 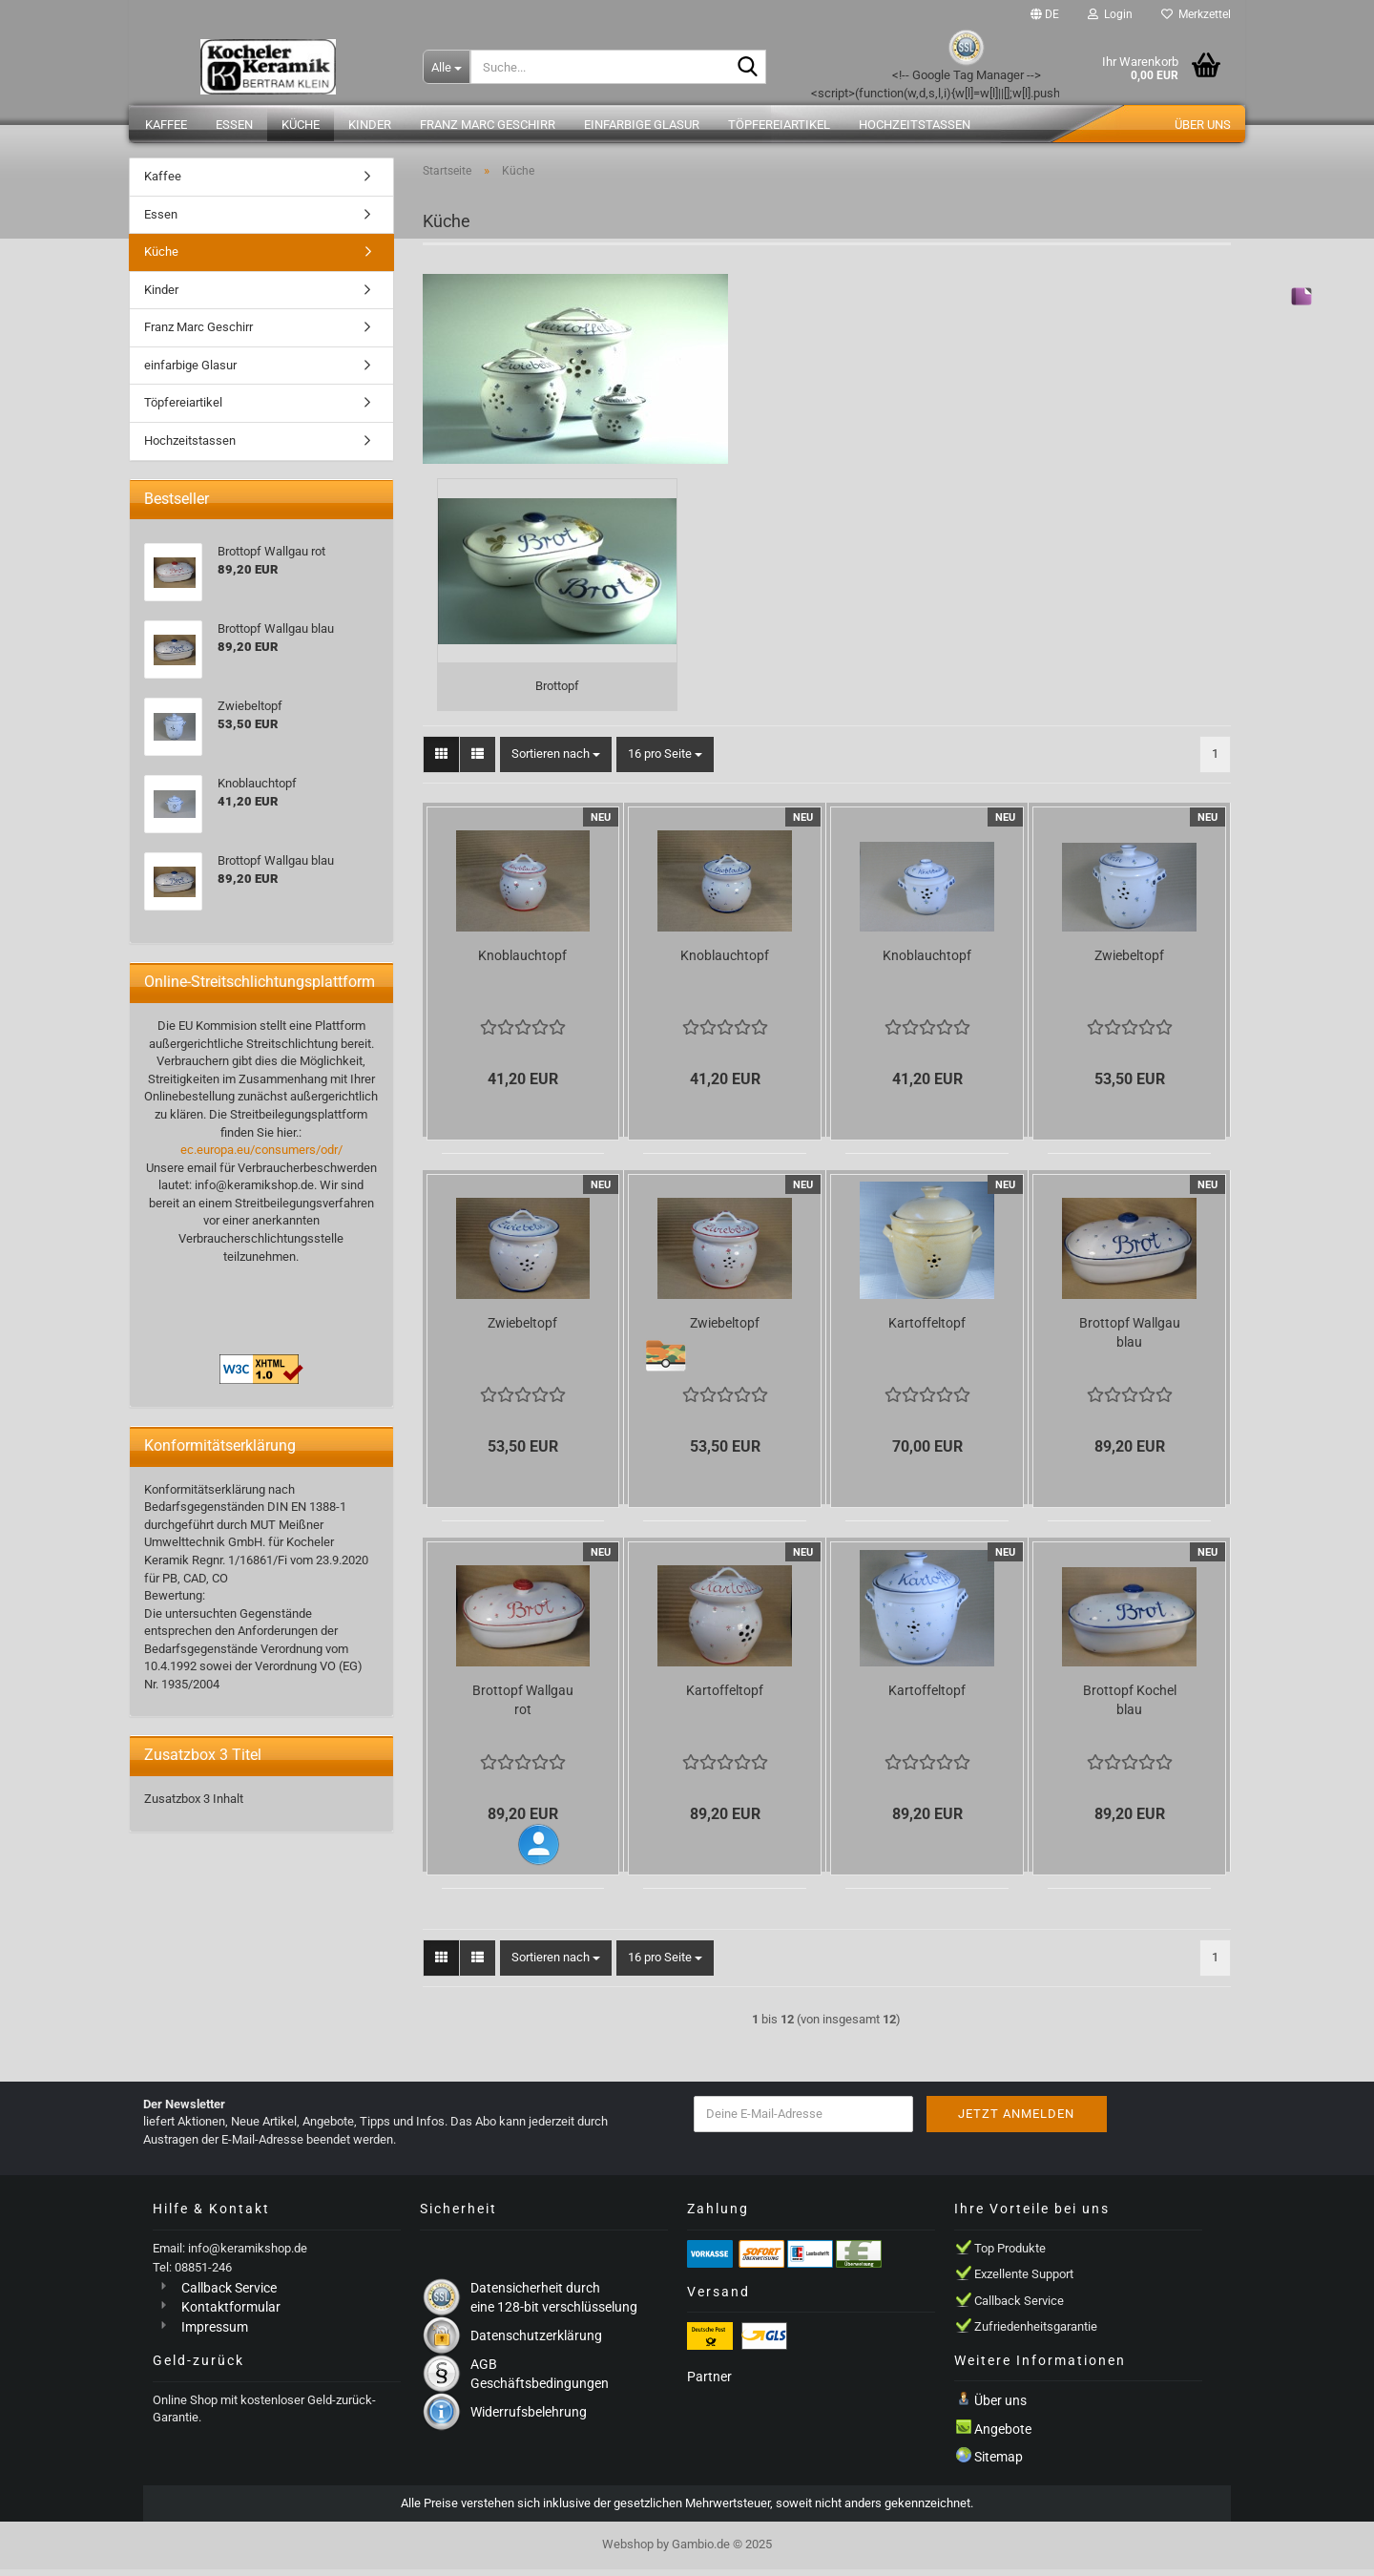 I want to click on default user profile avatar, so click(x=538, y=1844).